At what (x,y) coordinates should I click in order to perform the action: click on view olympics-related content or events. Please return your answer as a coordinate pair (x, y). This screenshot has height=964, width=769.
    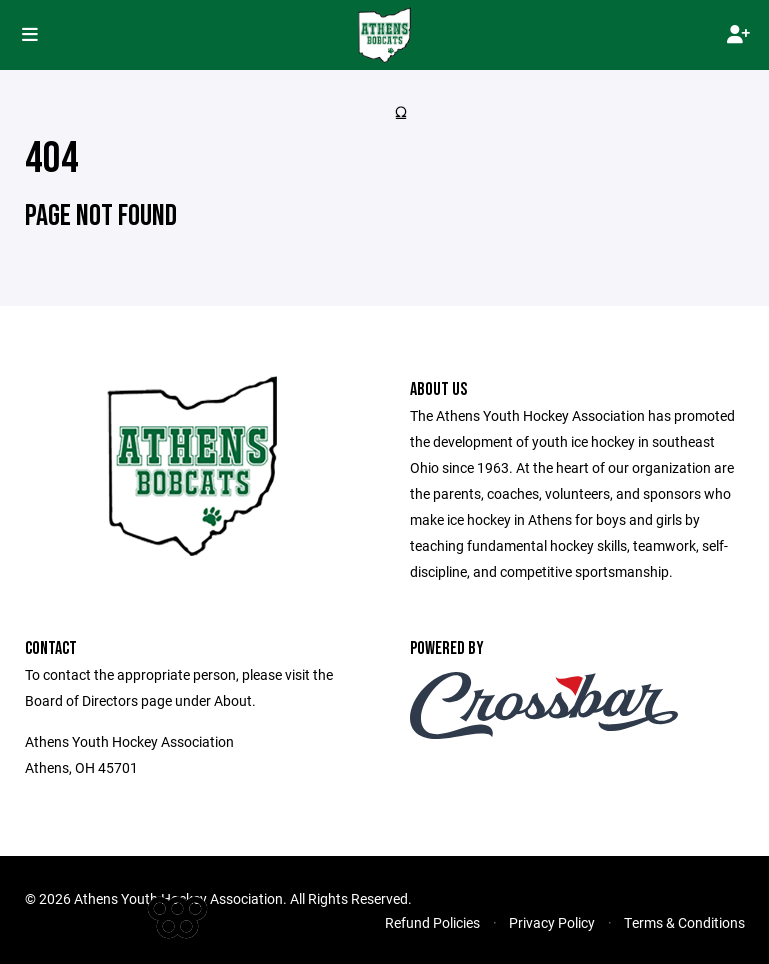
    Looking at the image, I should click on (177, 917).